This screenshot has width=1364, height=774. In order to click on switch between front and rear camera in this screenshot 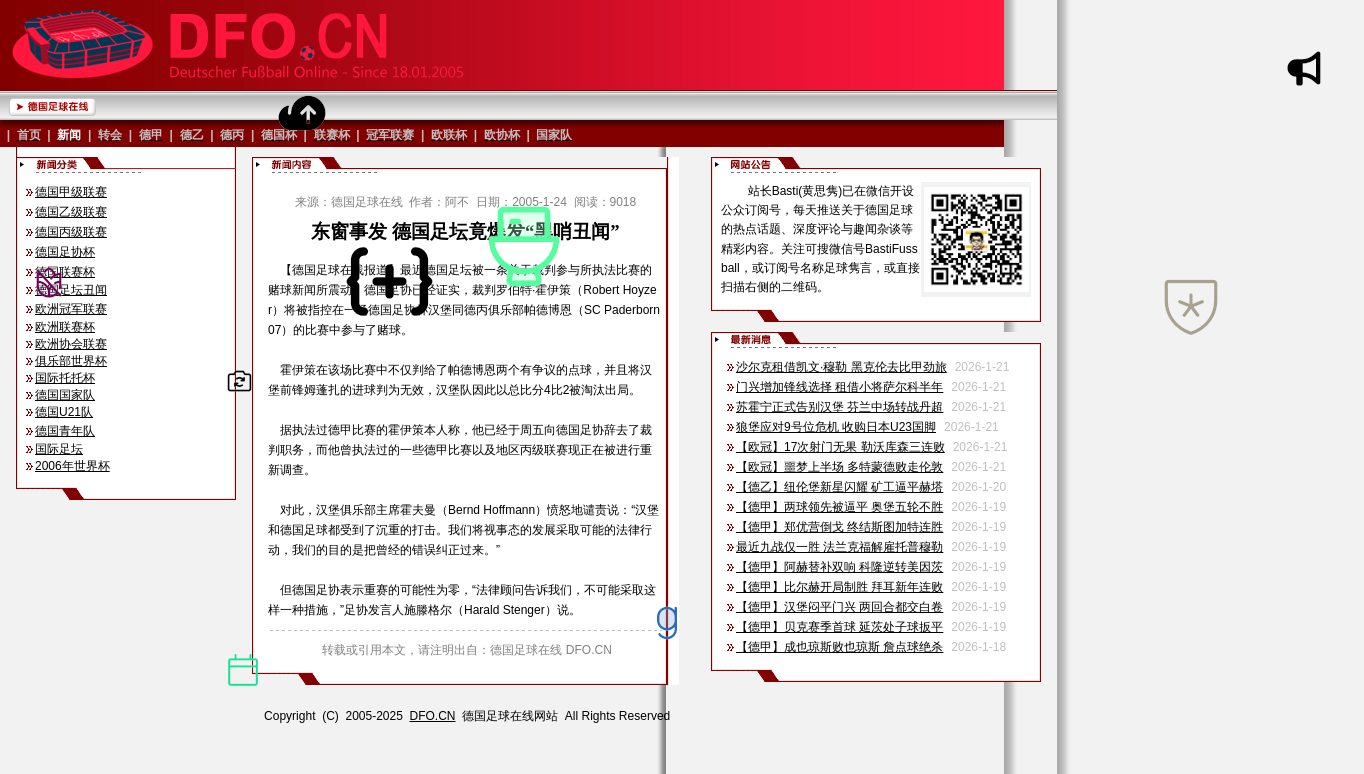, I will do `click(239, 381)`.